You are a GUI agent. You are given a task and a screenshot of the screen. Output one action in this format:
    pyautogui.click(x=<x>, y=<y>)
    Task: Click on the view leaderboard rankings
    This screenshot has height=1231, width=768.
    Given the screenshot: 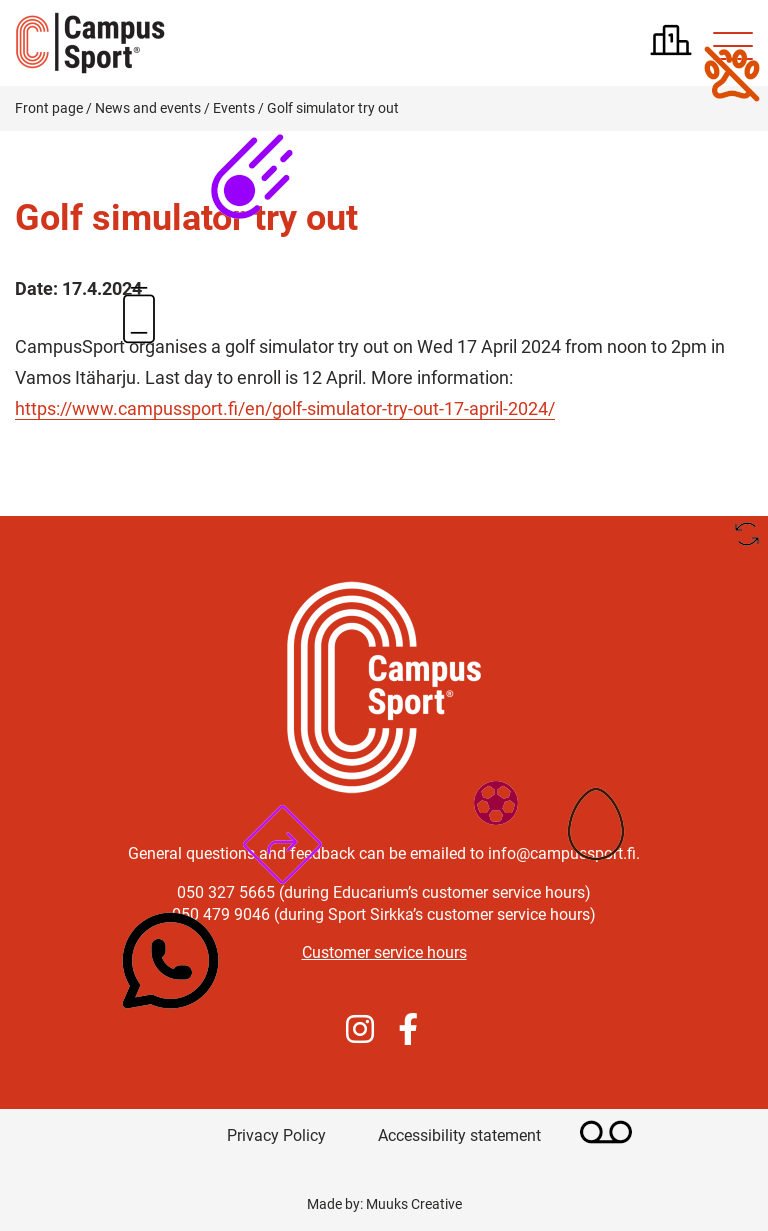 What is the action you would take?
    pyautogui.click(x=671, y=40)
    